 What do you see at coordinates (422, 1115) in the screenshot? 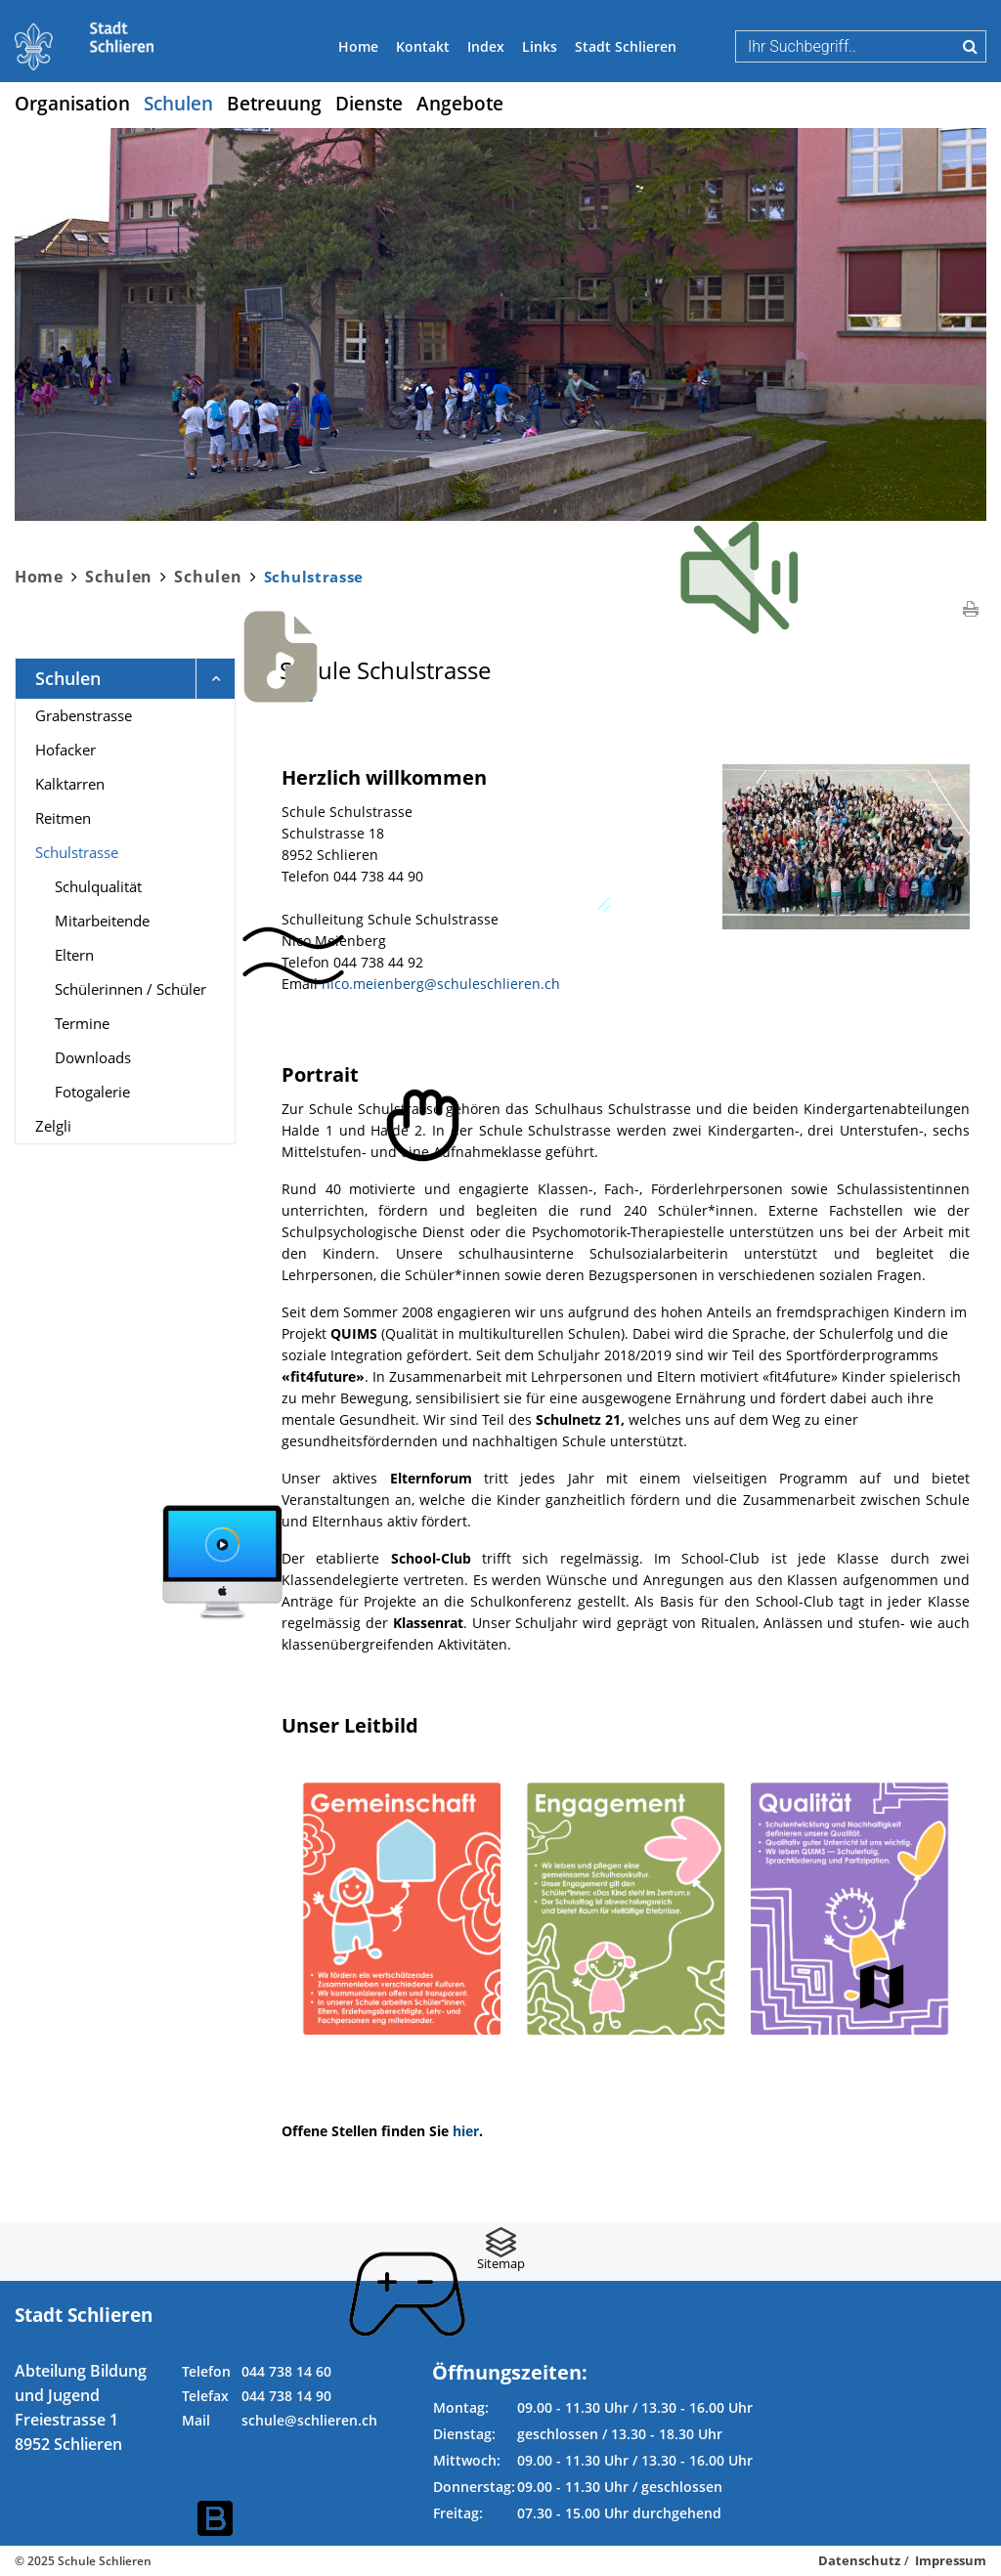
I see `drag to reorder or move an item` at bounding box center [422, 1115].